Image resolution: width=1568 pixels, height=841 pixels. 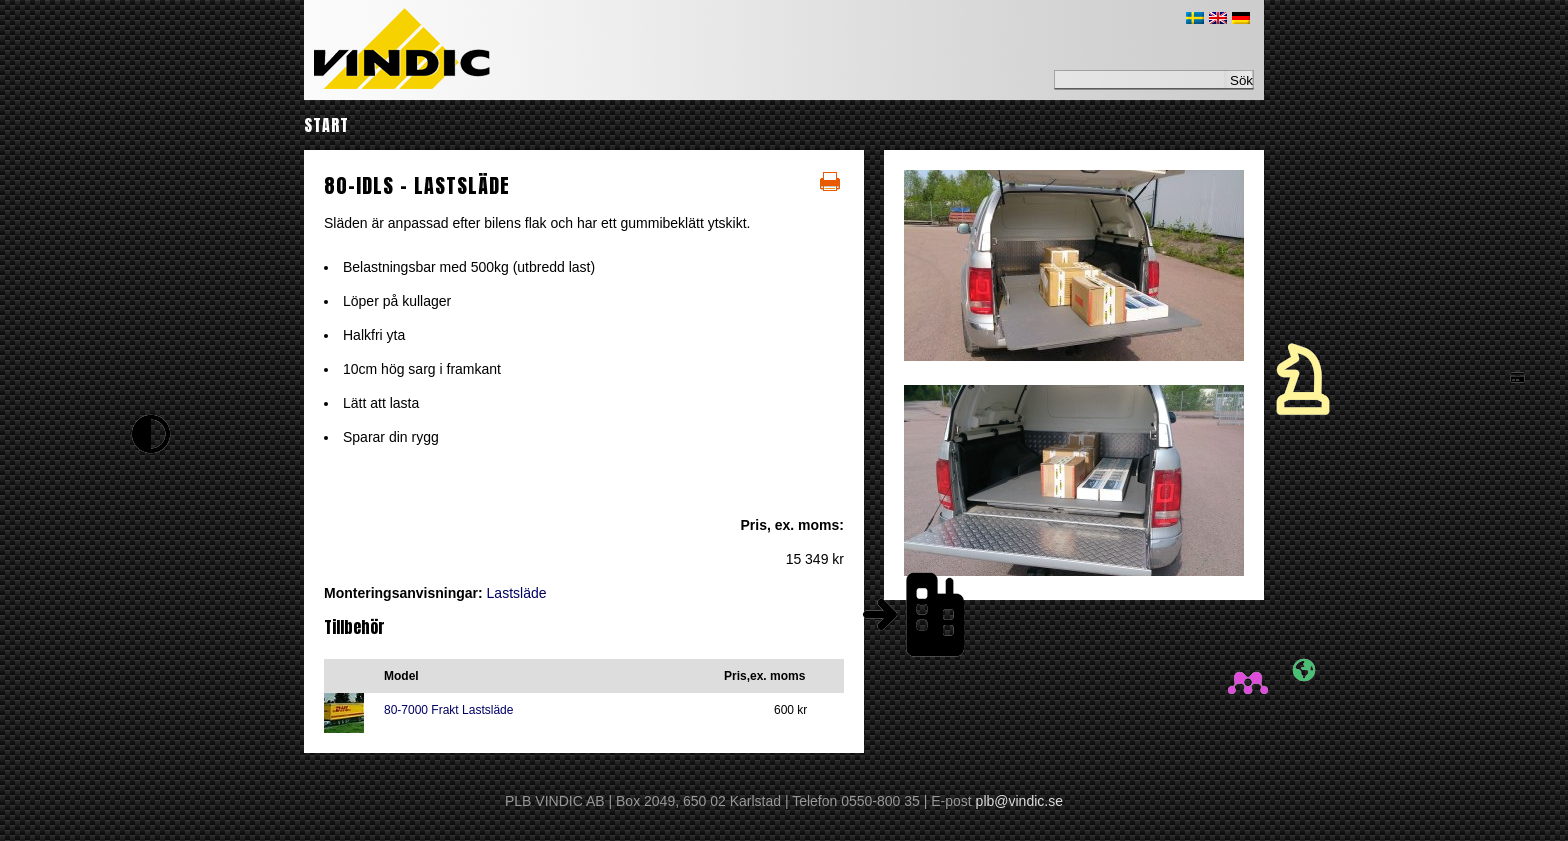 What do you see at coordinates (1304, 670) in the screenshot?
I see `switch to global or worldwide settings` at bounding box center [1304, 670].